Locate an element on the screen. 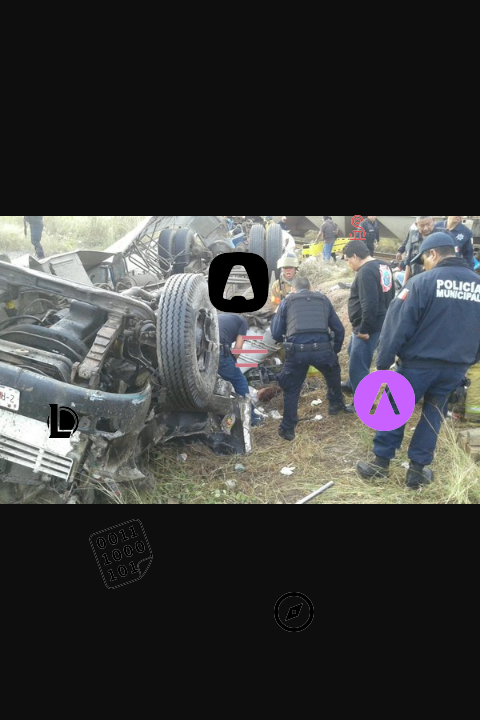 This screenshot has height=720, width=480. open navigation menu is located at coordinates (249, 351).